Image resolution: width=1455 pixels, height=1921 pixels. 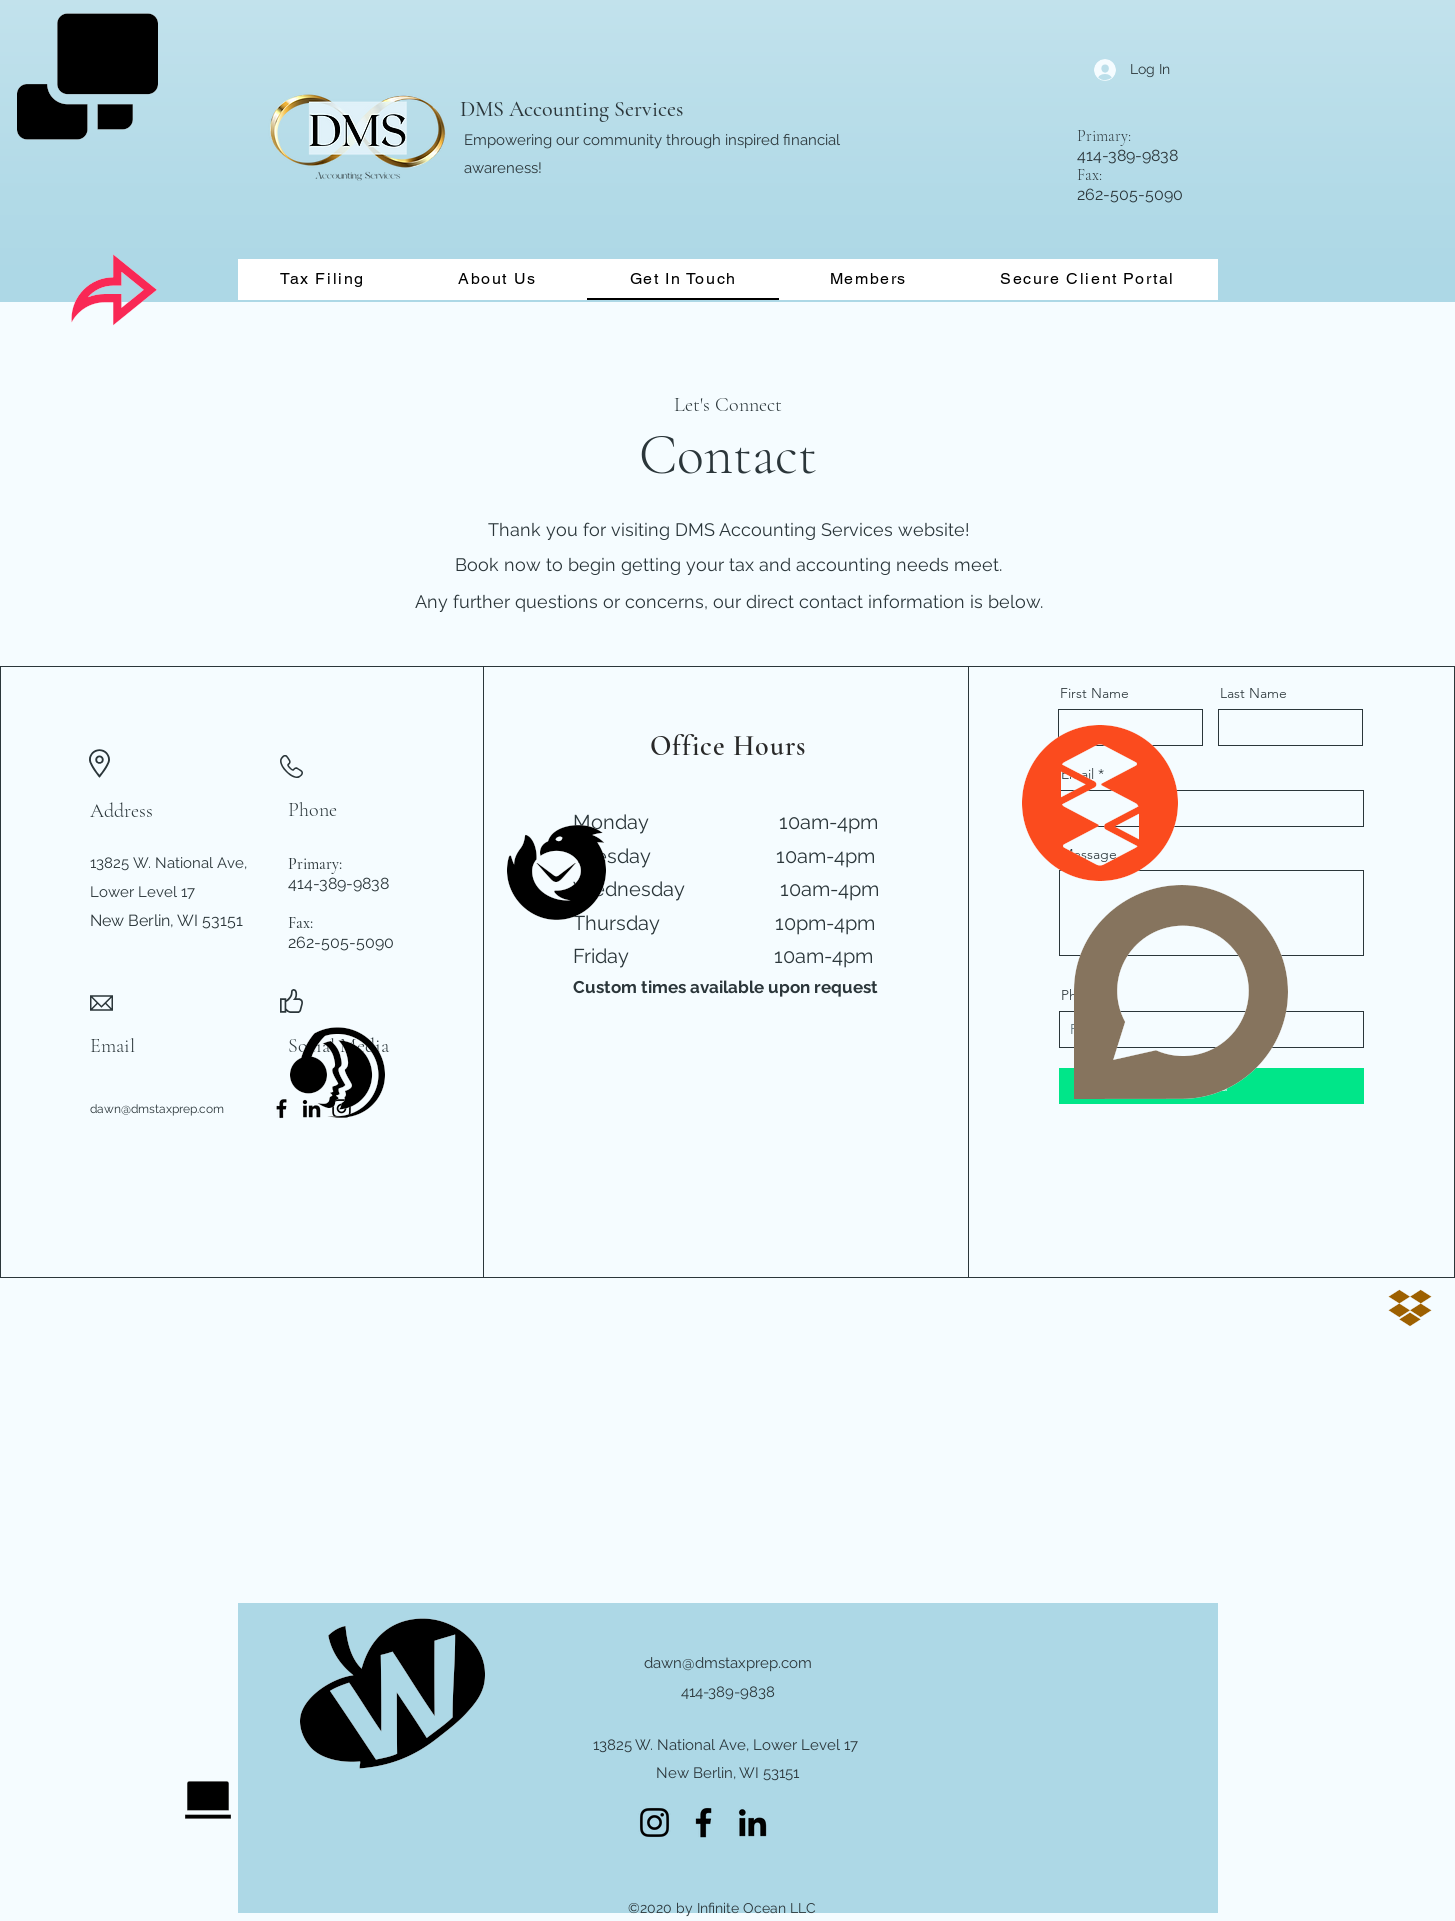 I want to click on open Discourse community forum, so click(x=1181, y=992).